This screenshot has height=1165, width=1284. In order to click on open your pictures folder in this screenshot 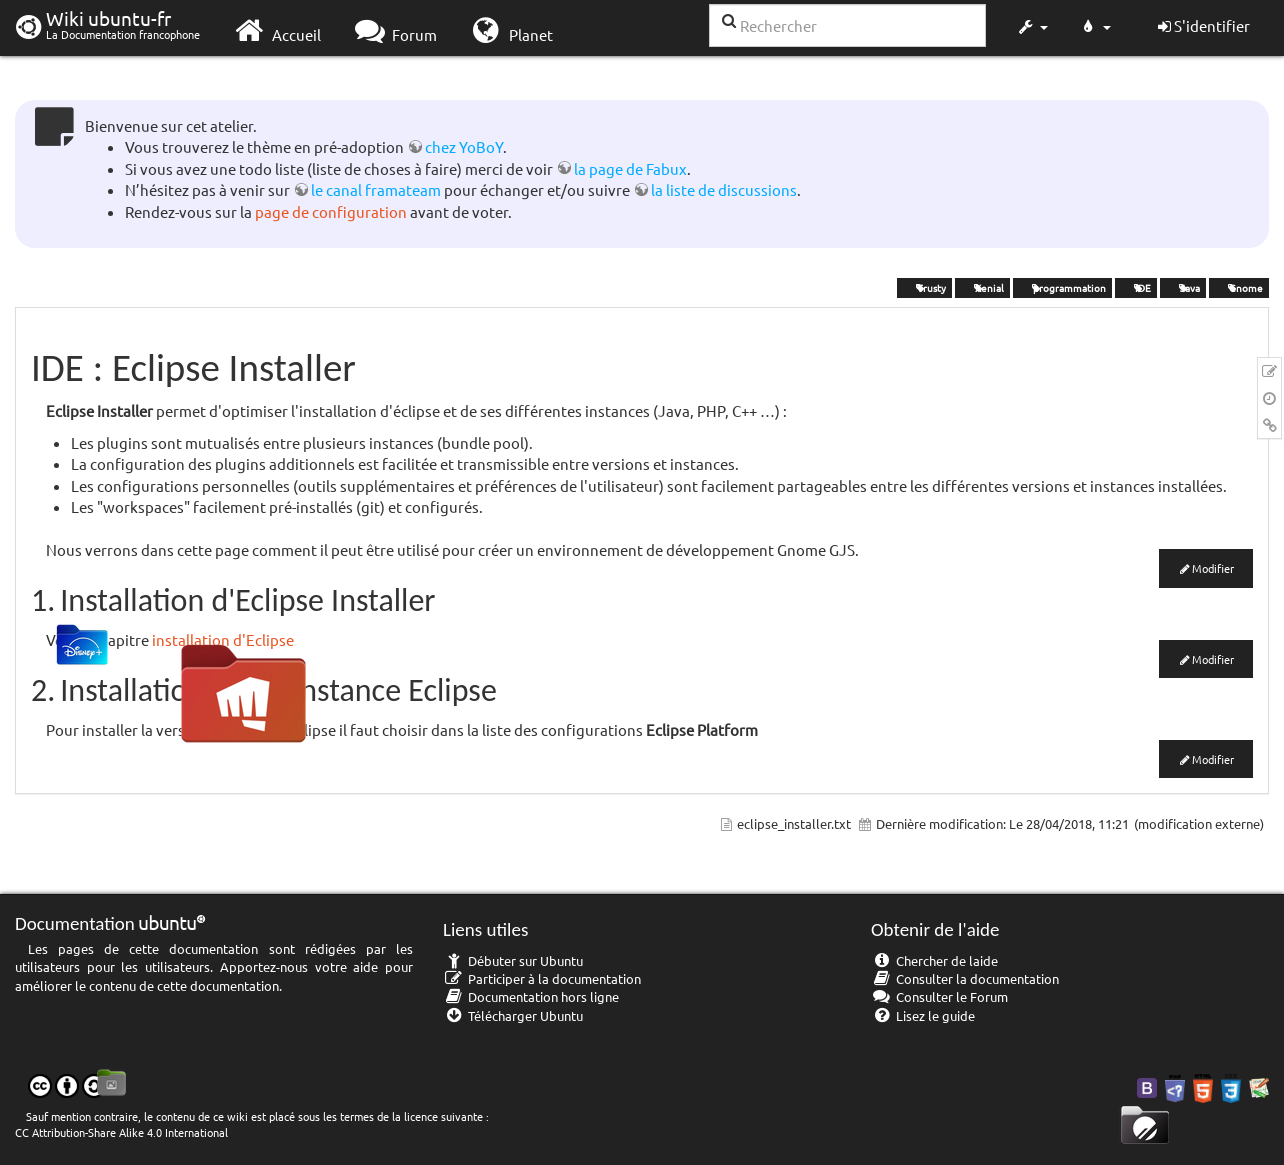, I will do `click(111, 1082)`.